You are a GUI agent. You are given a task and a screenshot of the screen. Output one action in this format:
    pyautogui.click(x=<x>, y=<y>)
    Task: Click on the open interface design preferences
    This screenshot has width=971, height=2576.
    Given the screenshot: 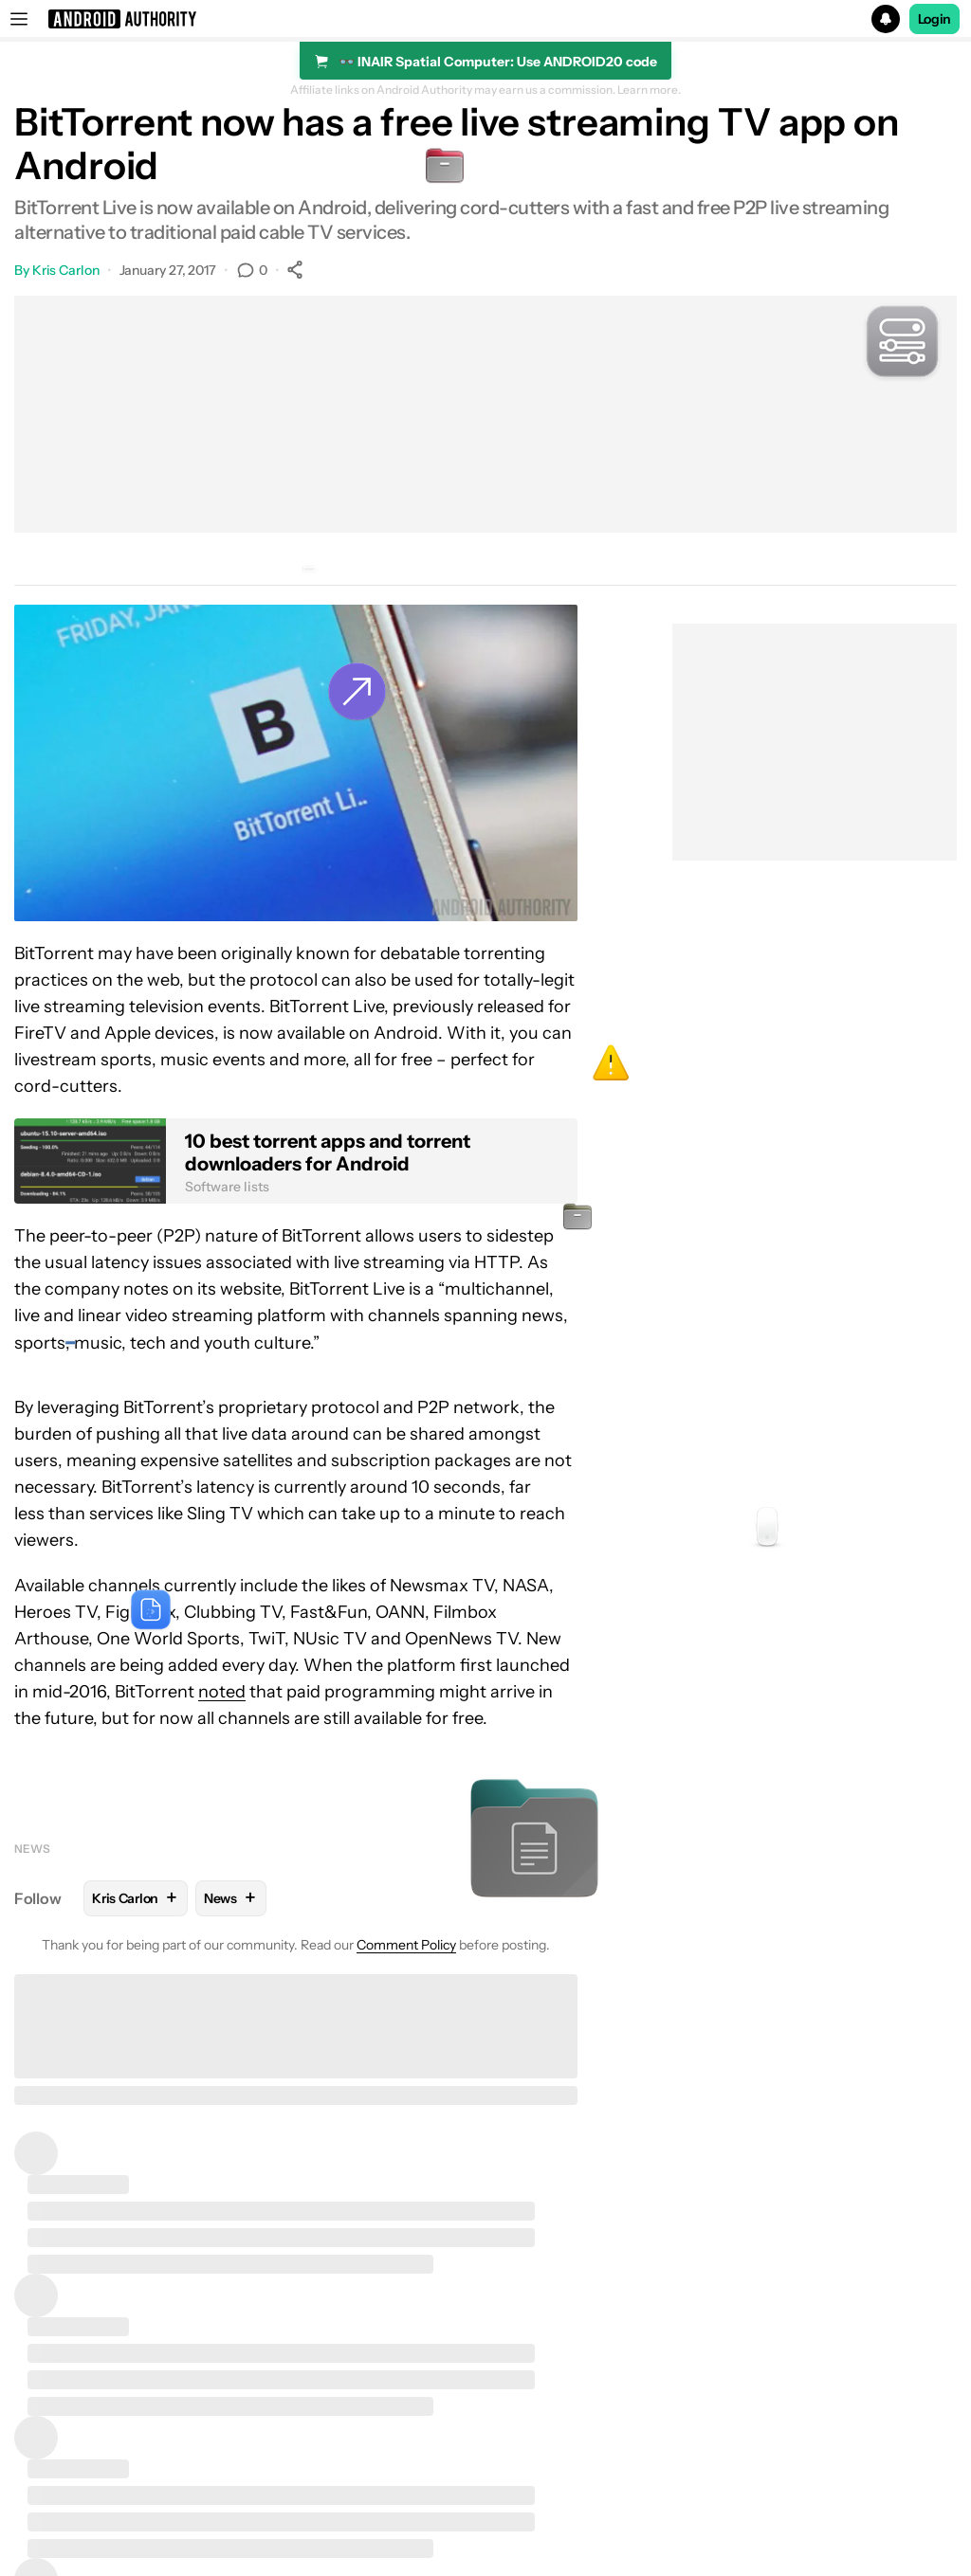 What is the action you would take?
    pyautogui.click(x=902, y=342)
    